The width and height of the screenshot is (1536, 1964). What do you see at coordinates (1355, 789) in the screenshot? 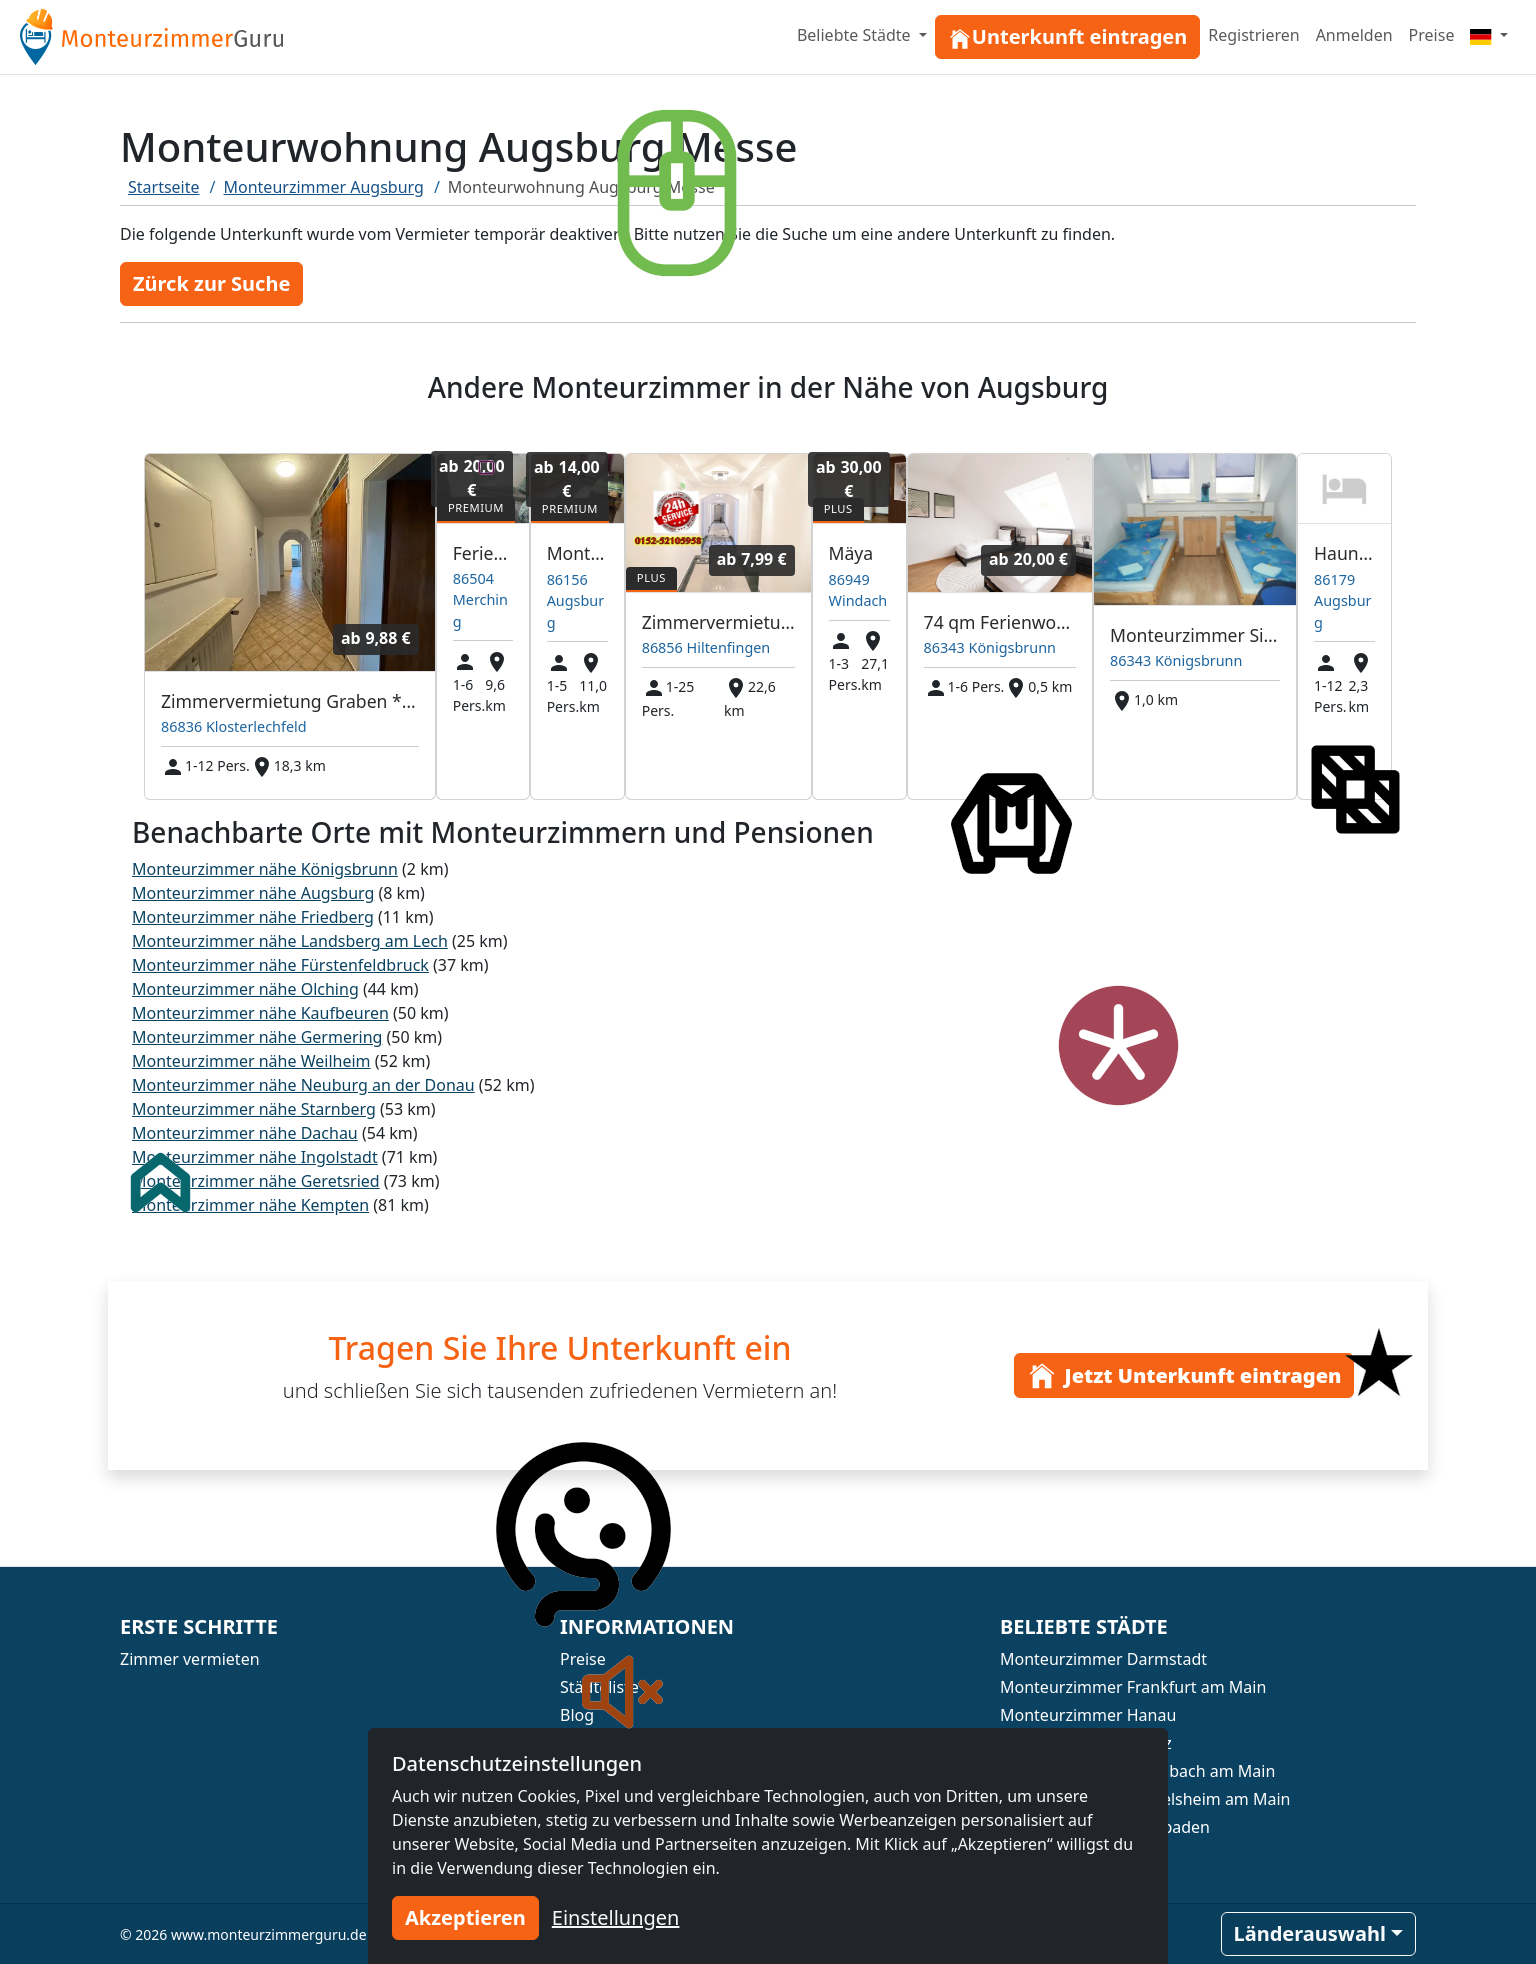
I see `exclude or subtract overlapping areas` at bounding box center [1355, 789].